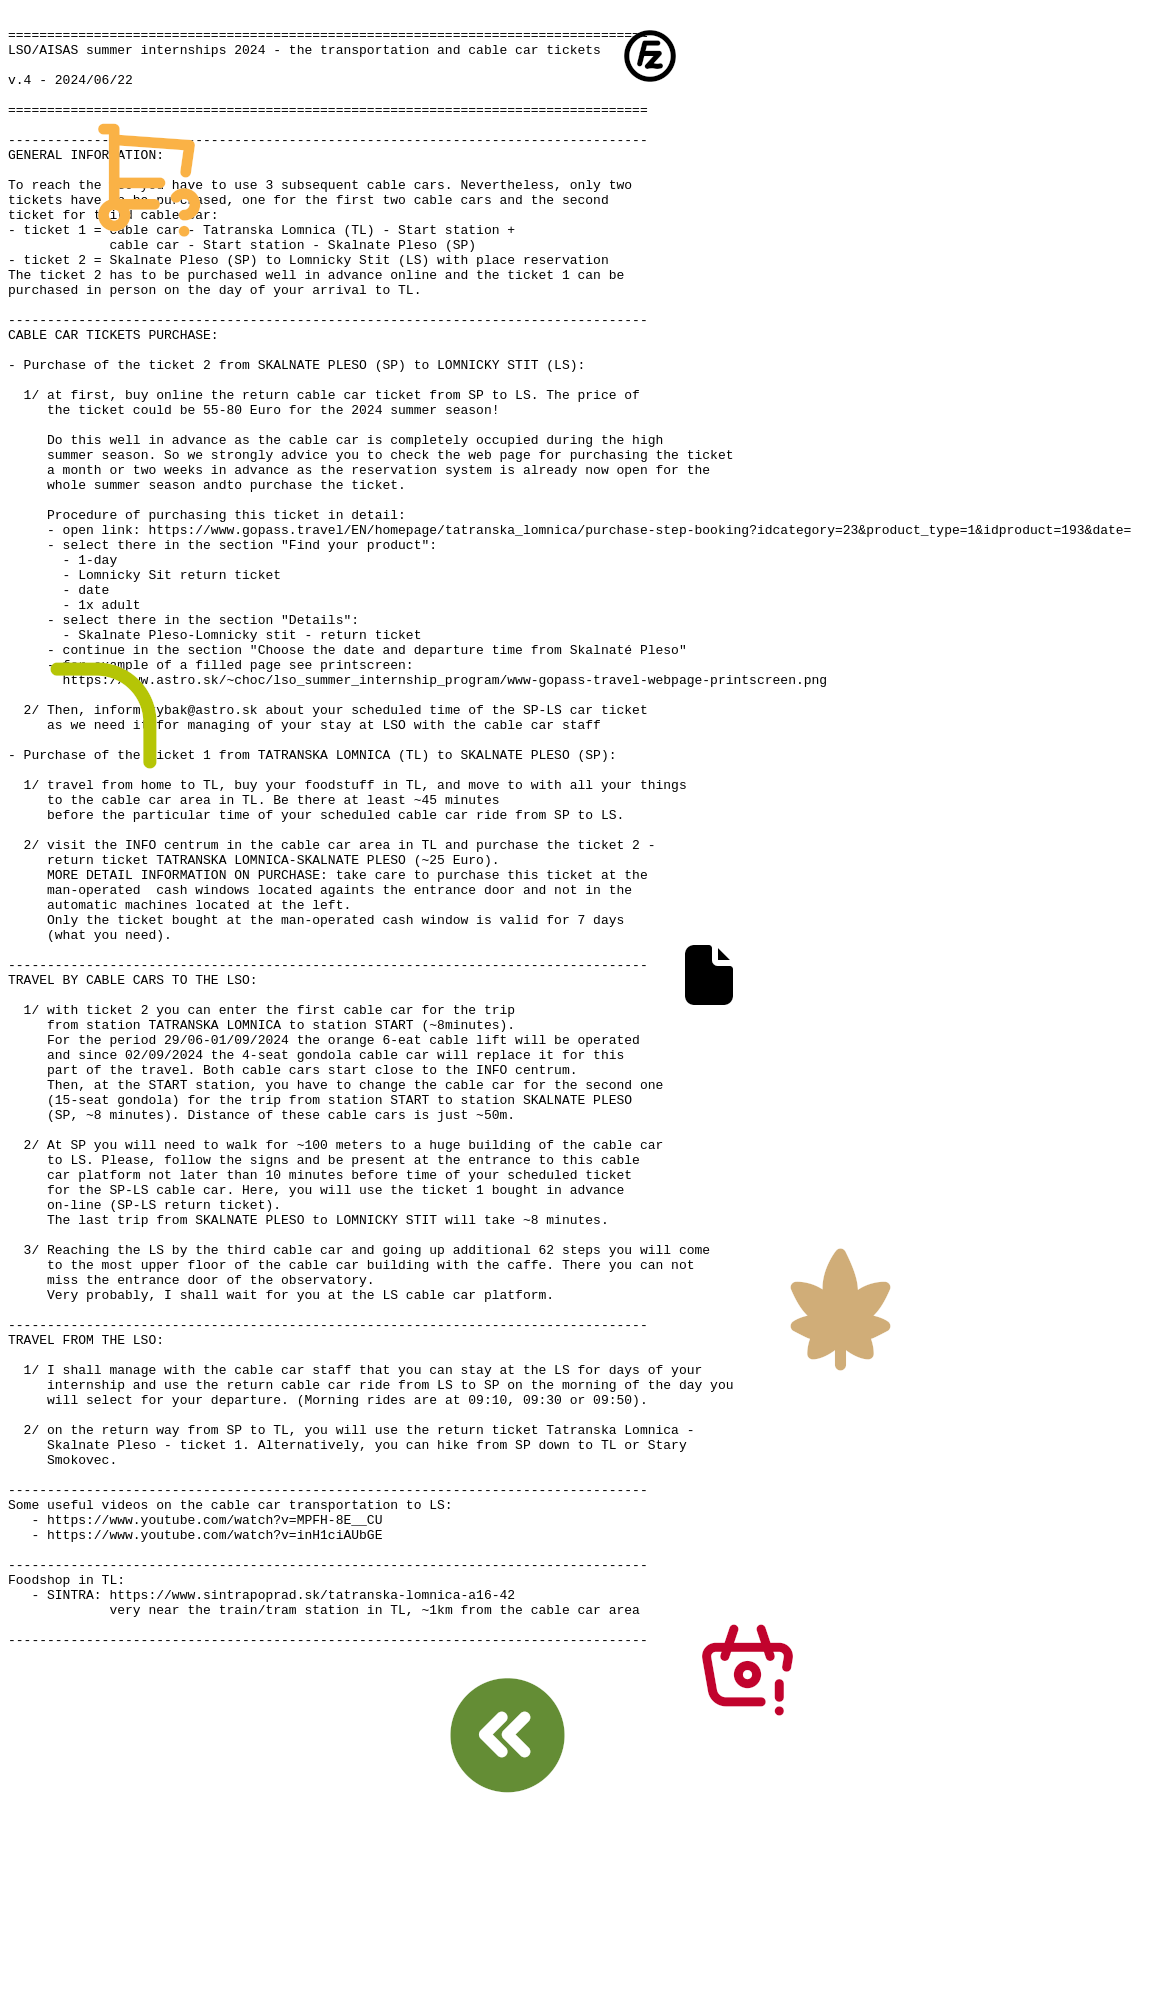 The image size is (1165, 2006). What do you see at coordinates (840, 1309) in the screenshot?
I see `indicates cannabis-related content or products` at bounding box center [840, 1309].